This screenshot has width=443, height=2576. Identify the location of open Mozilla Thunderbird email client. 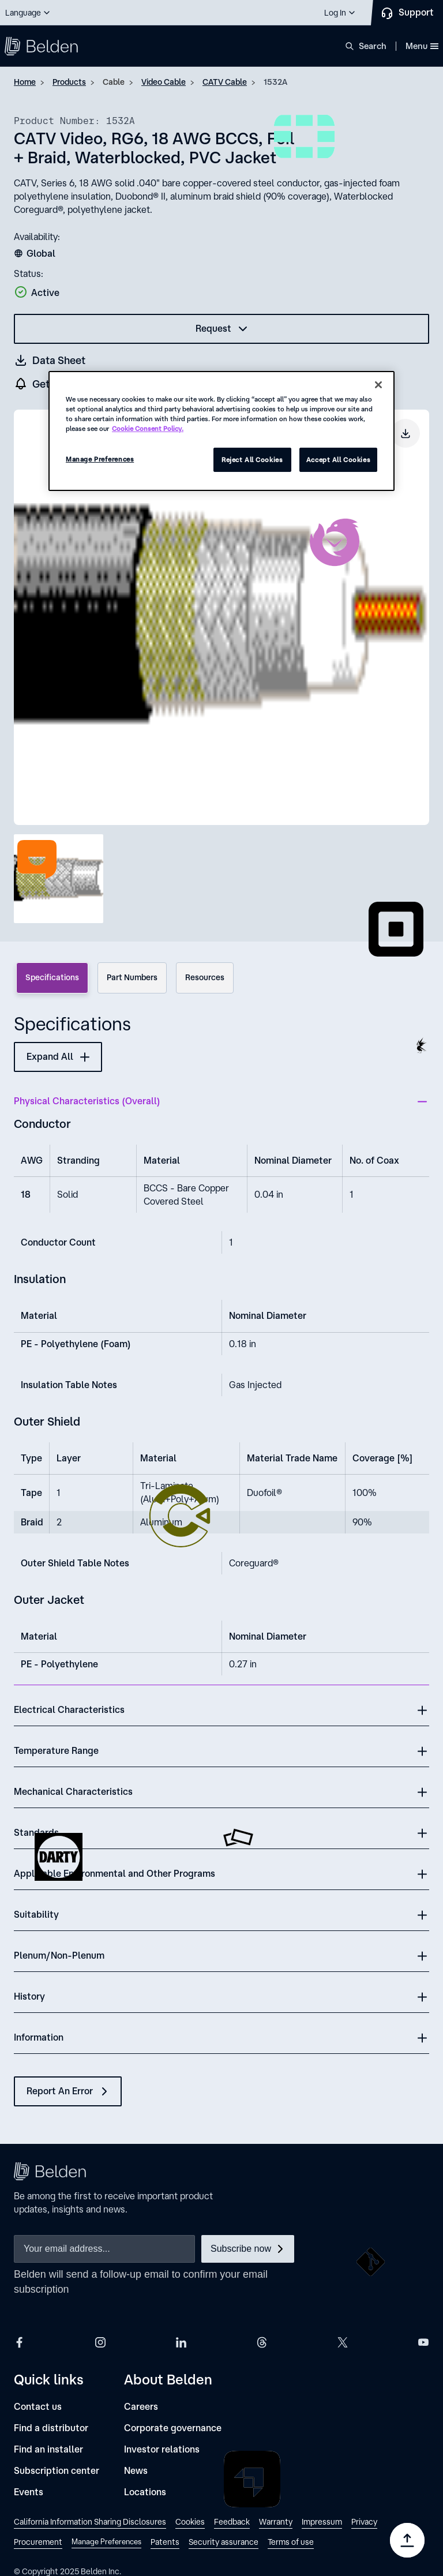
(335, 542).